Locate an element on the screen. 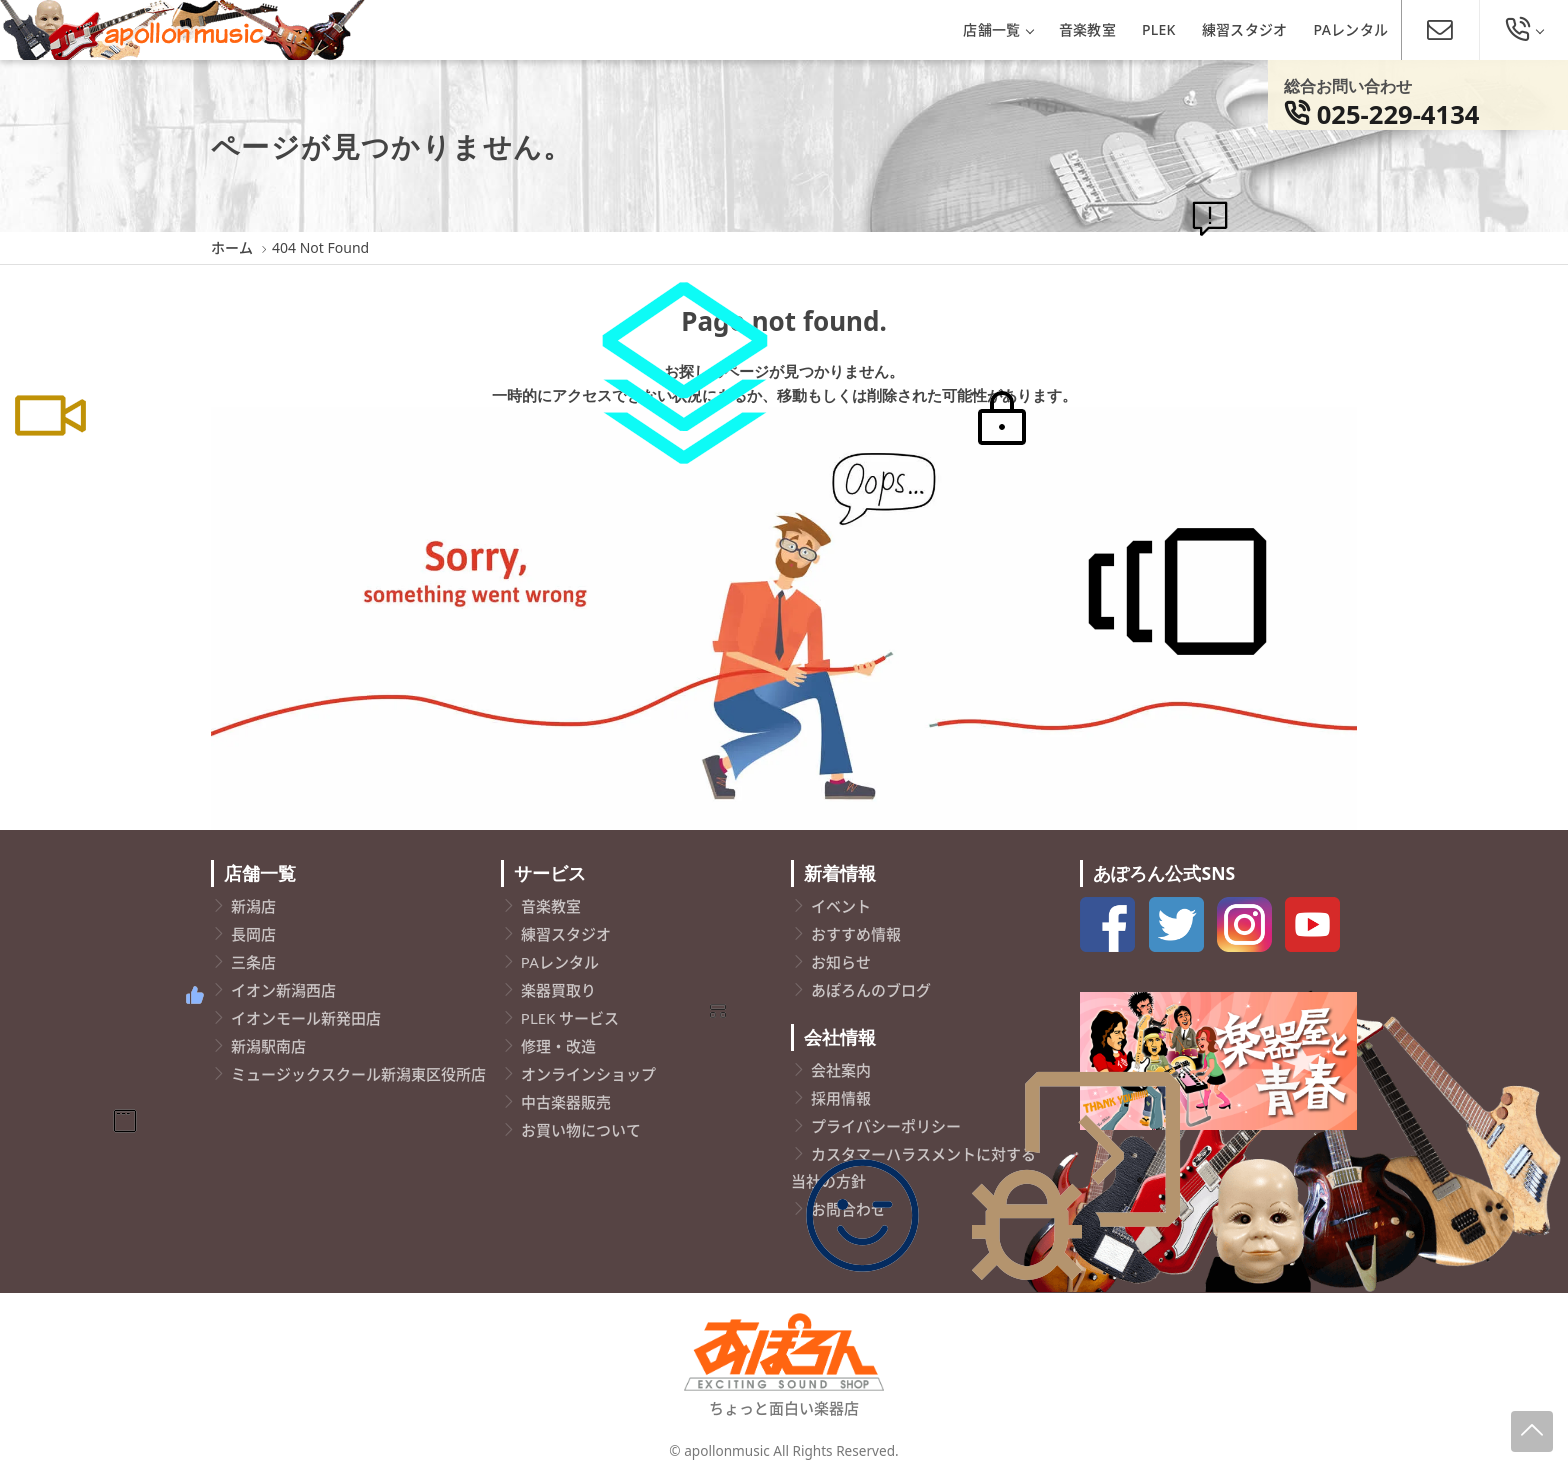 The height and width of the screenshot is (1482, 1568). toggle the menubar visibility is located at coordinates (125, 1121).